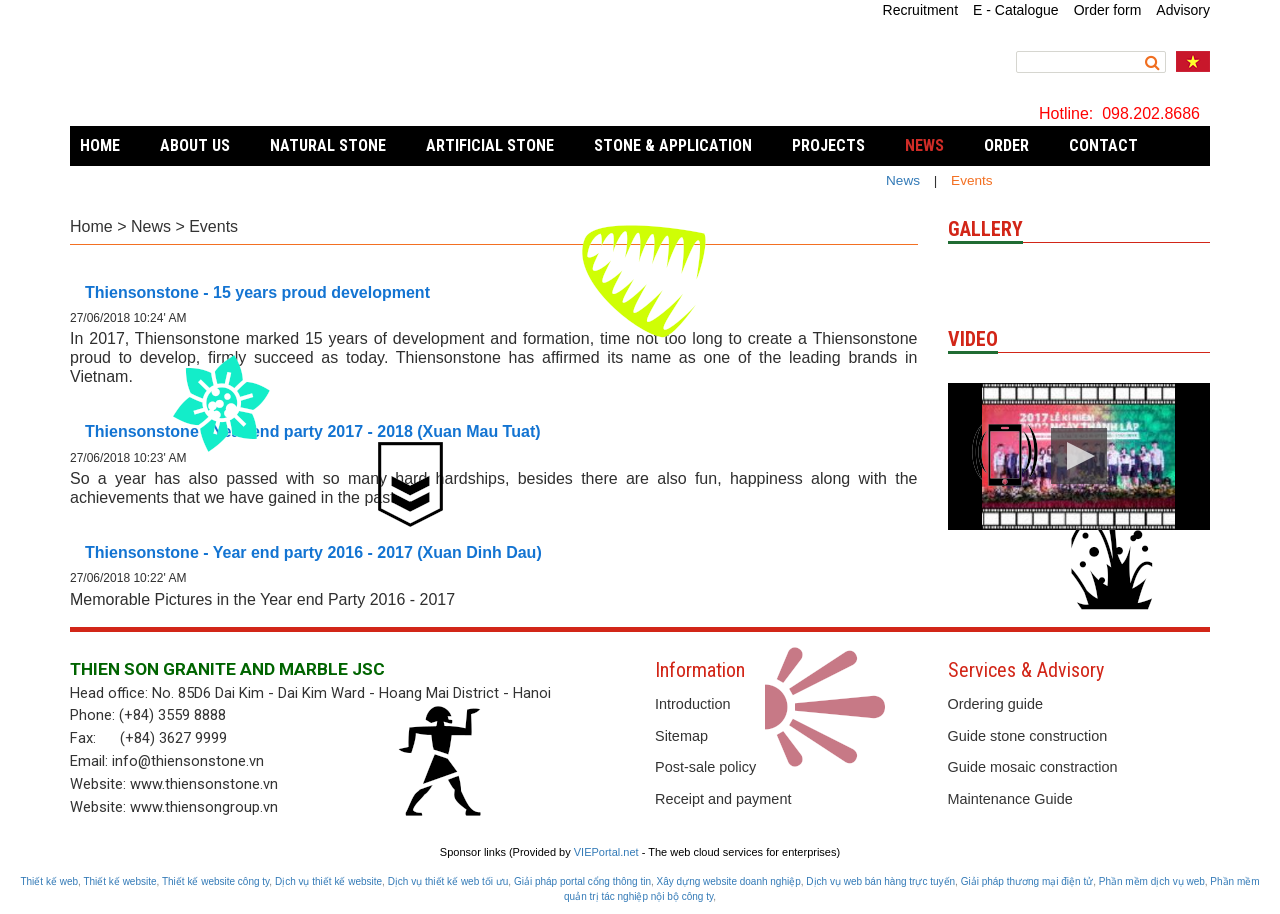  I want to click on select a monster or creature type in a game, so click(643, 278).